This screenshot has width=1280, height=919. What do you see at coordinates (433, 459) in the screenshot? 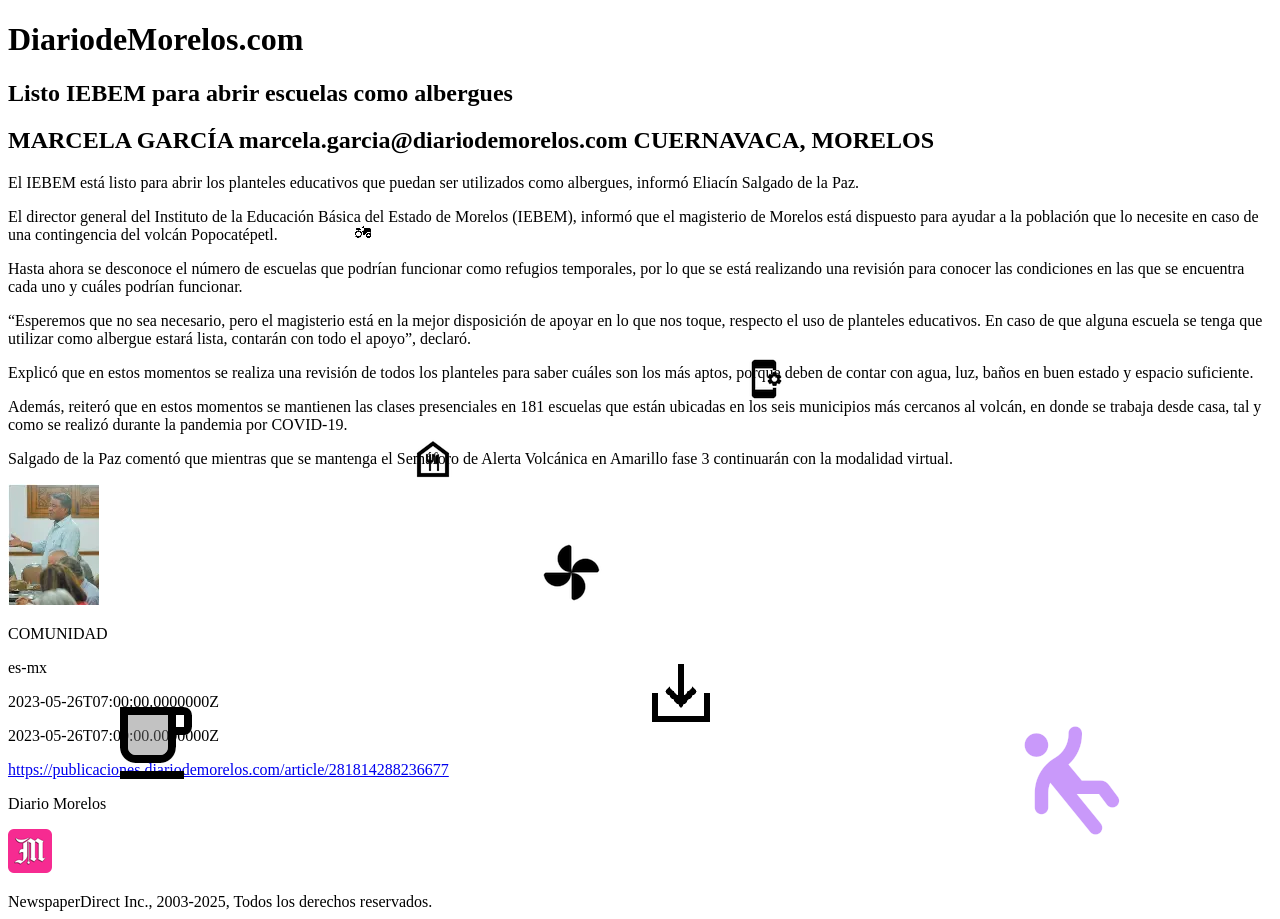
I see `find nearby food banks or food assistance locations` at bounding box center [433, 459].